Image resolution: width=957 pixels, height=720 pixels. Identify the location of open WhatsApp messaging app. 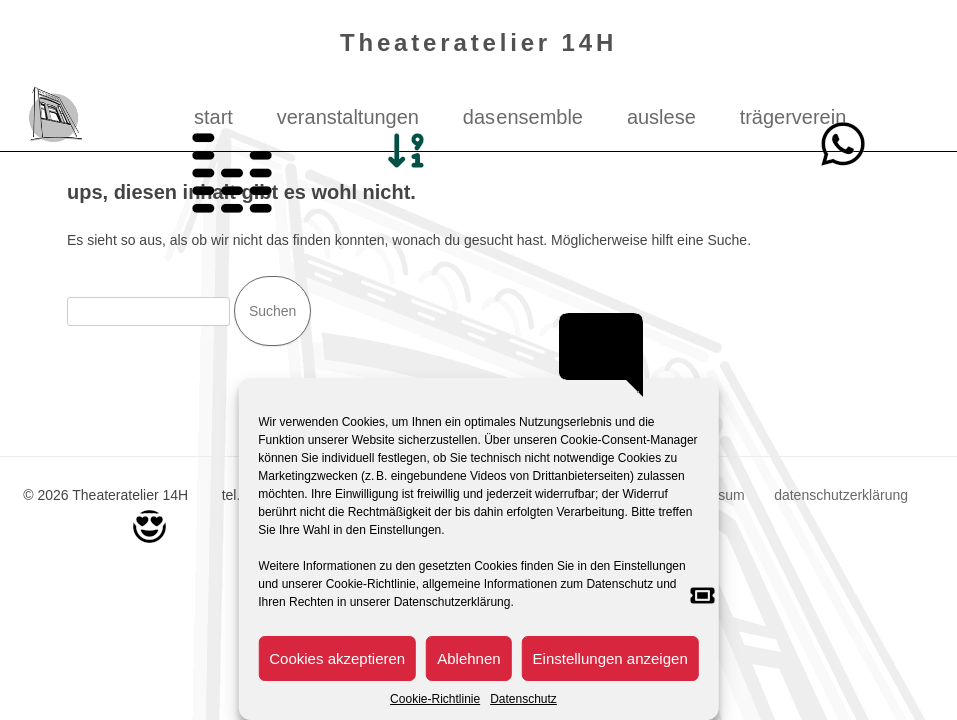
(843, 144).